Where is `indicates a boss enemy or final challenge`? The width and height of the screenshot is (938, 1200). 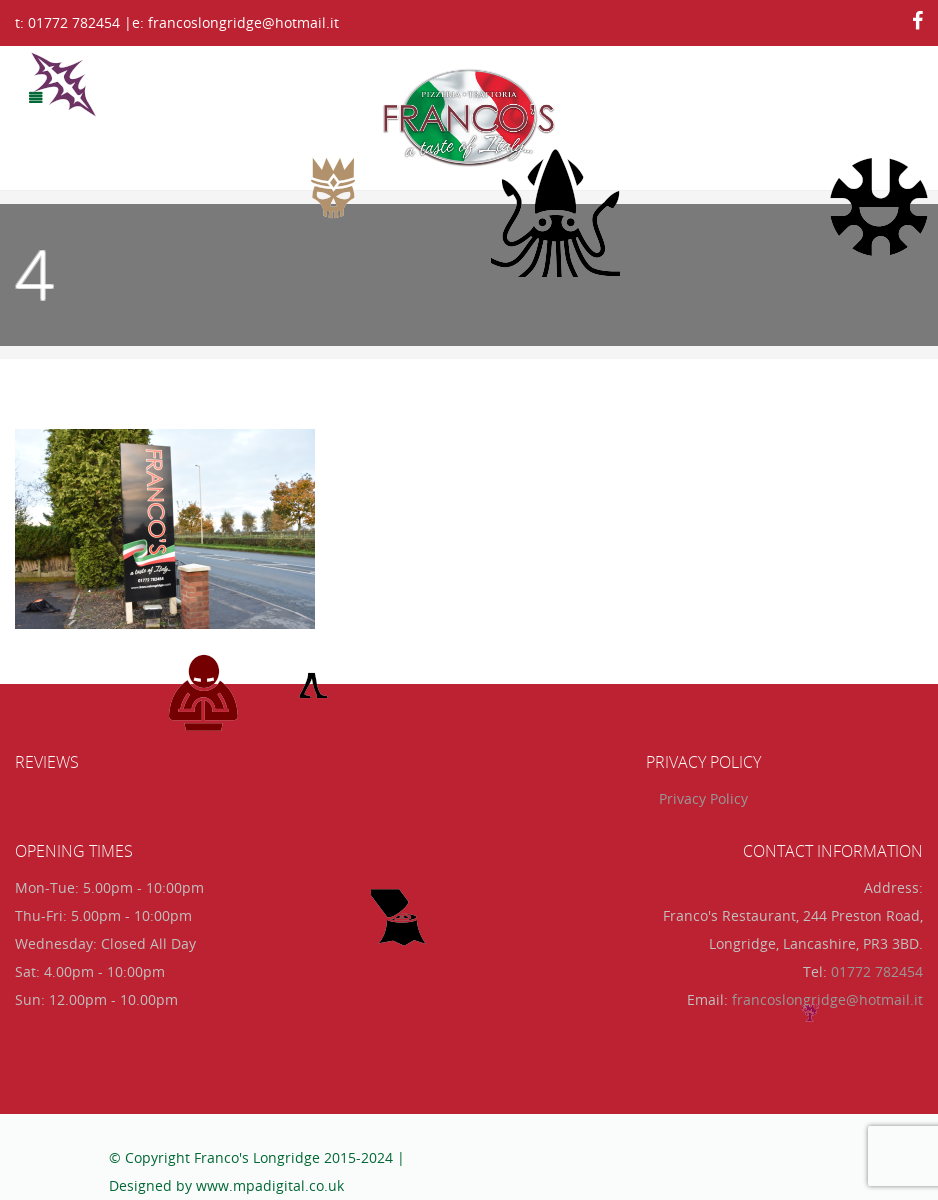
indicates a boss enemy or final challenge is located at coordinates (333, 188).